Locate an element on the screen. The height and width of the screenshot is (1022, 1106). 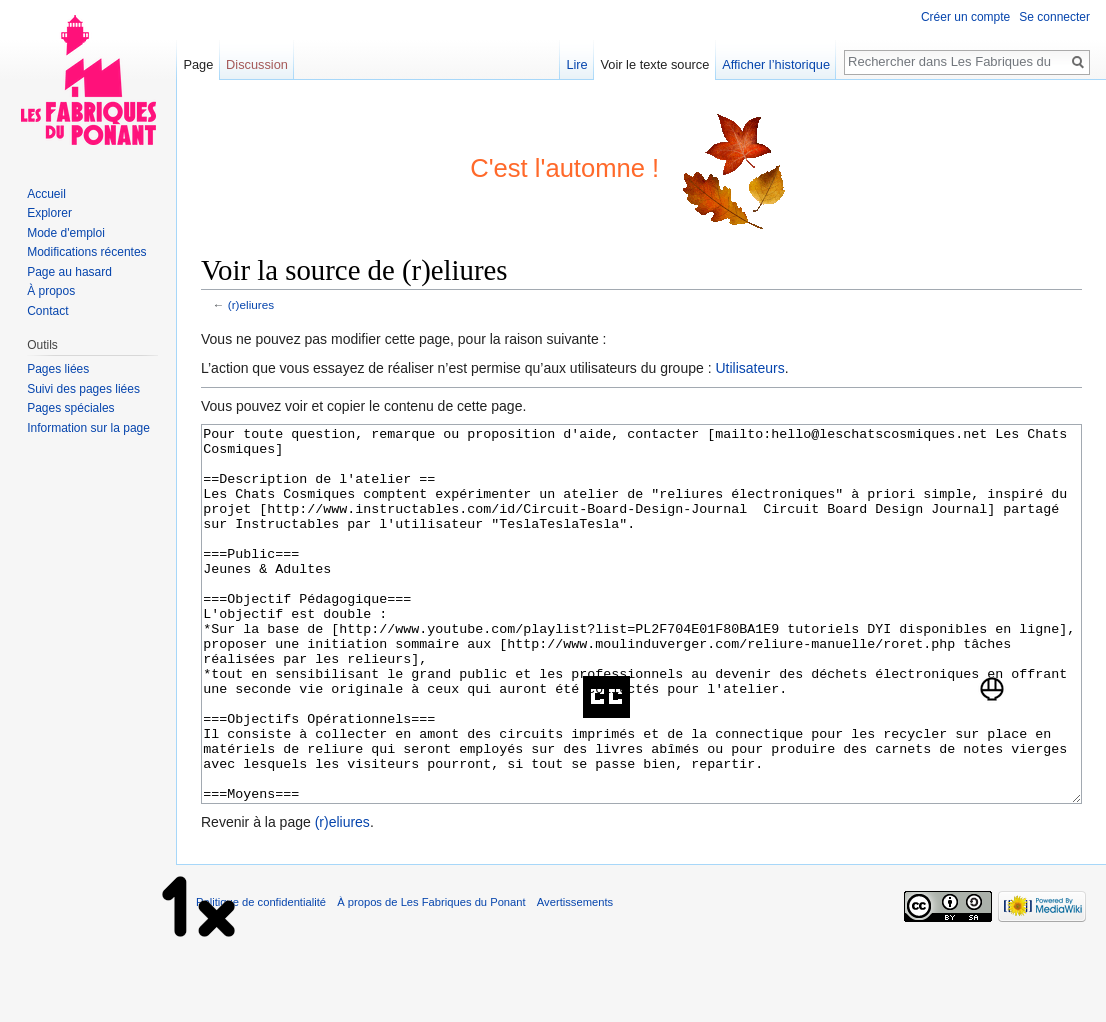
browse asian cuisine or rice dishes is located at coordinates (992, 689).